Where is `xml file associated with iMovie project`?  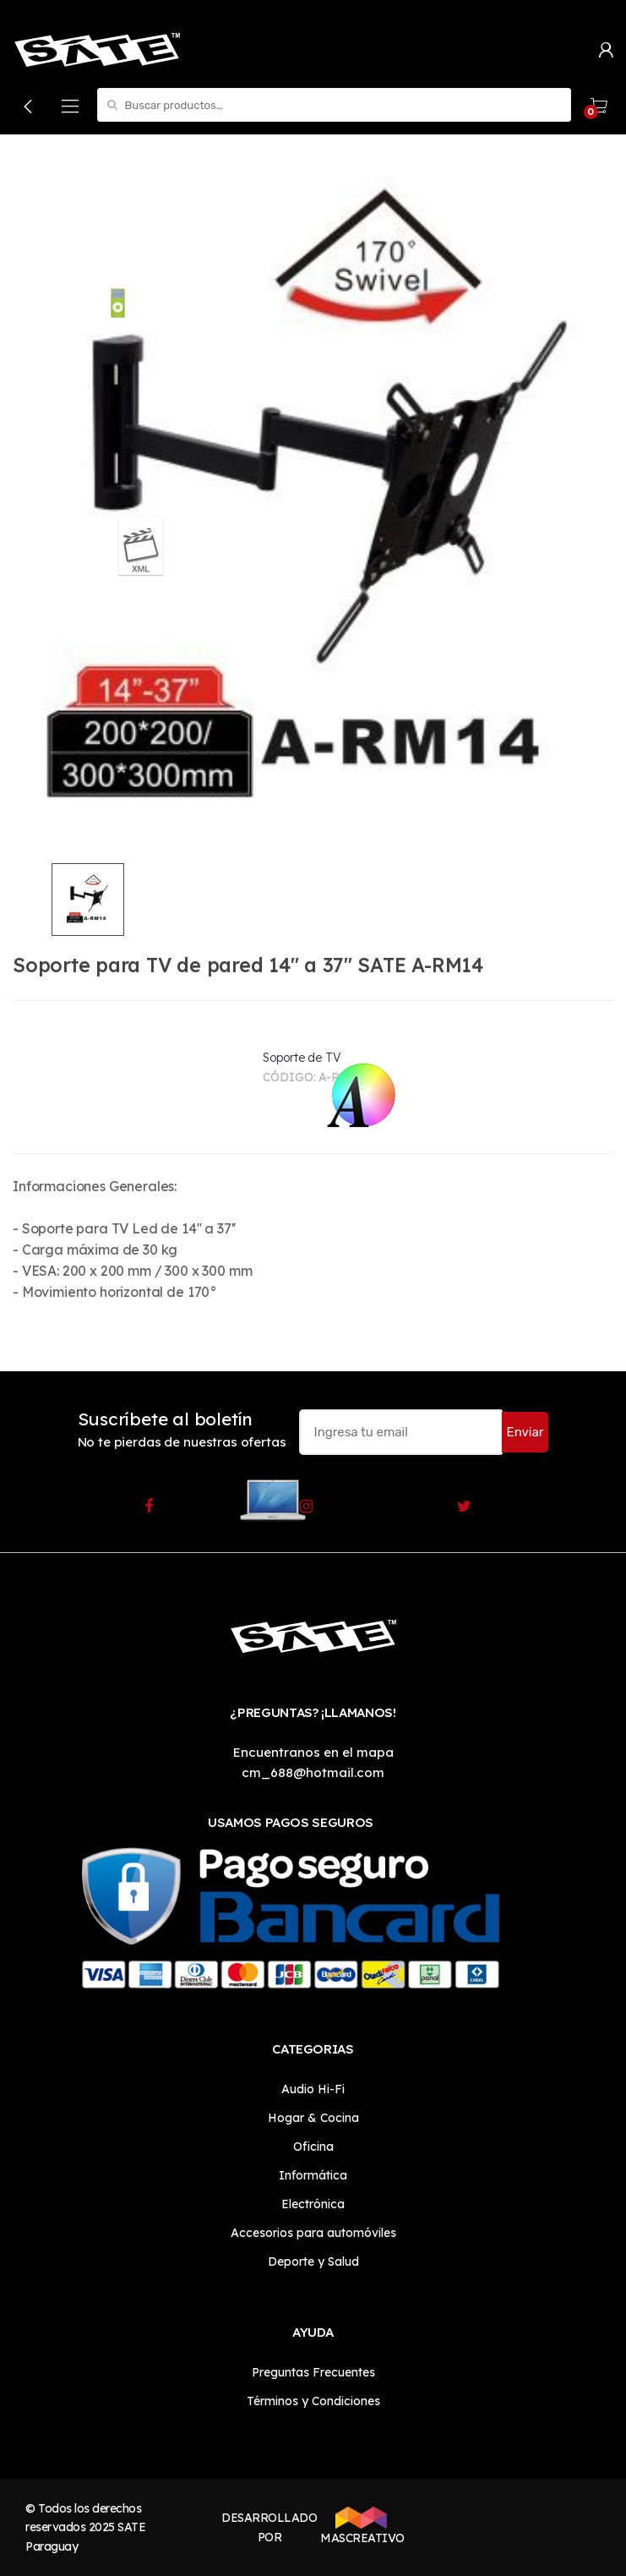 xml file associated with iMovie project is located at coordinates (140, 545).